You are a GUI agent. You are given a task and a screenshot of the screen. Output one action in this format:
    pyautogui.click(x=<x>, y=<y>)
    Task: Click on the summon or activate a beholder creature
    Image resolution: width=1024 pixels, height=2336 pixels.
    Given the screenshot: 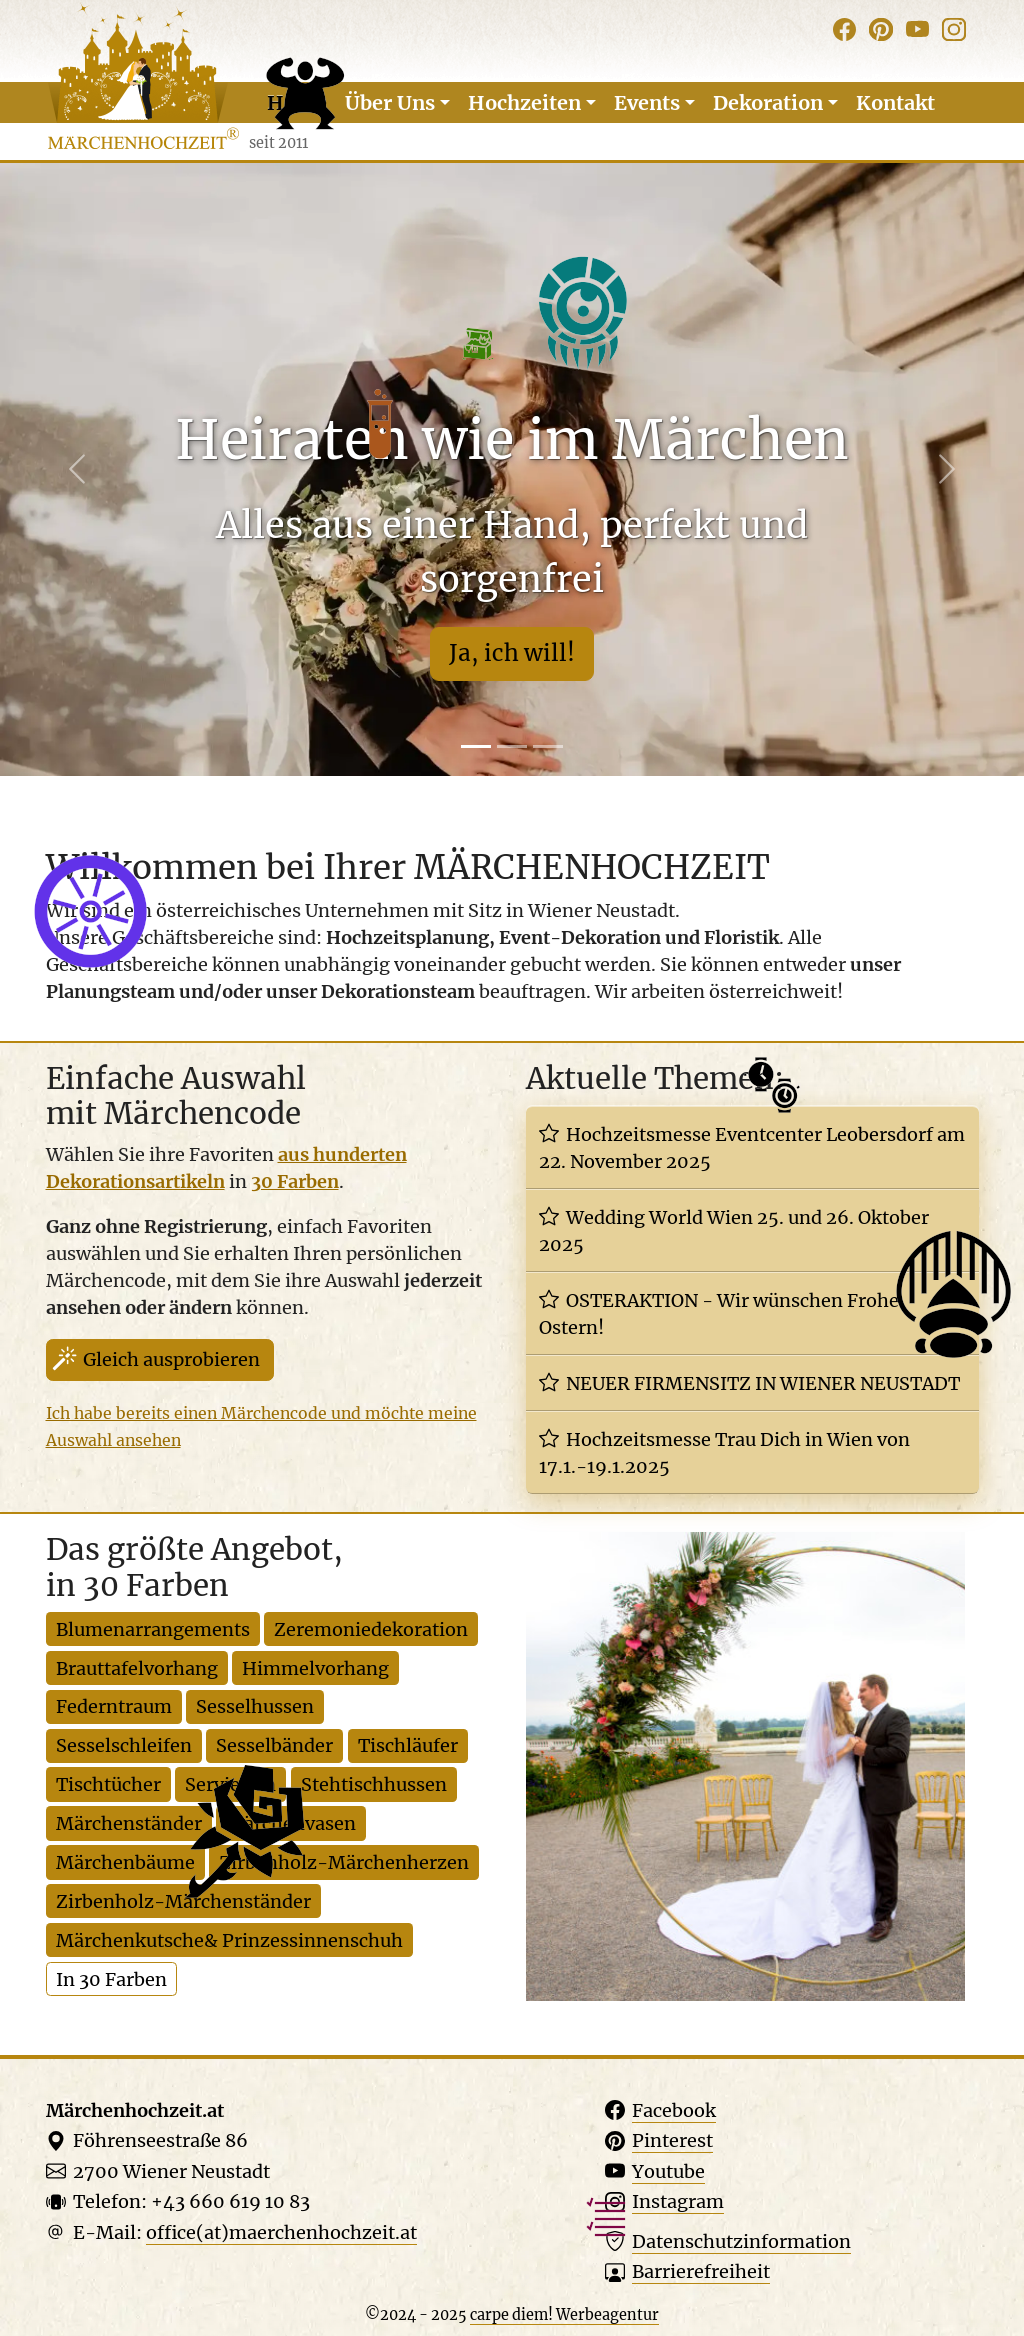 What is the action you would take?
    pyautogui.click(x=583, y=313)
    